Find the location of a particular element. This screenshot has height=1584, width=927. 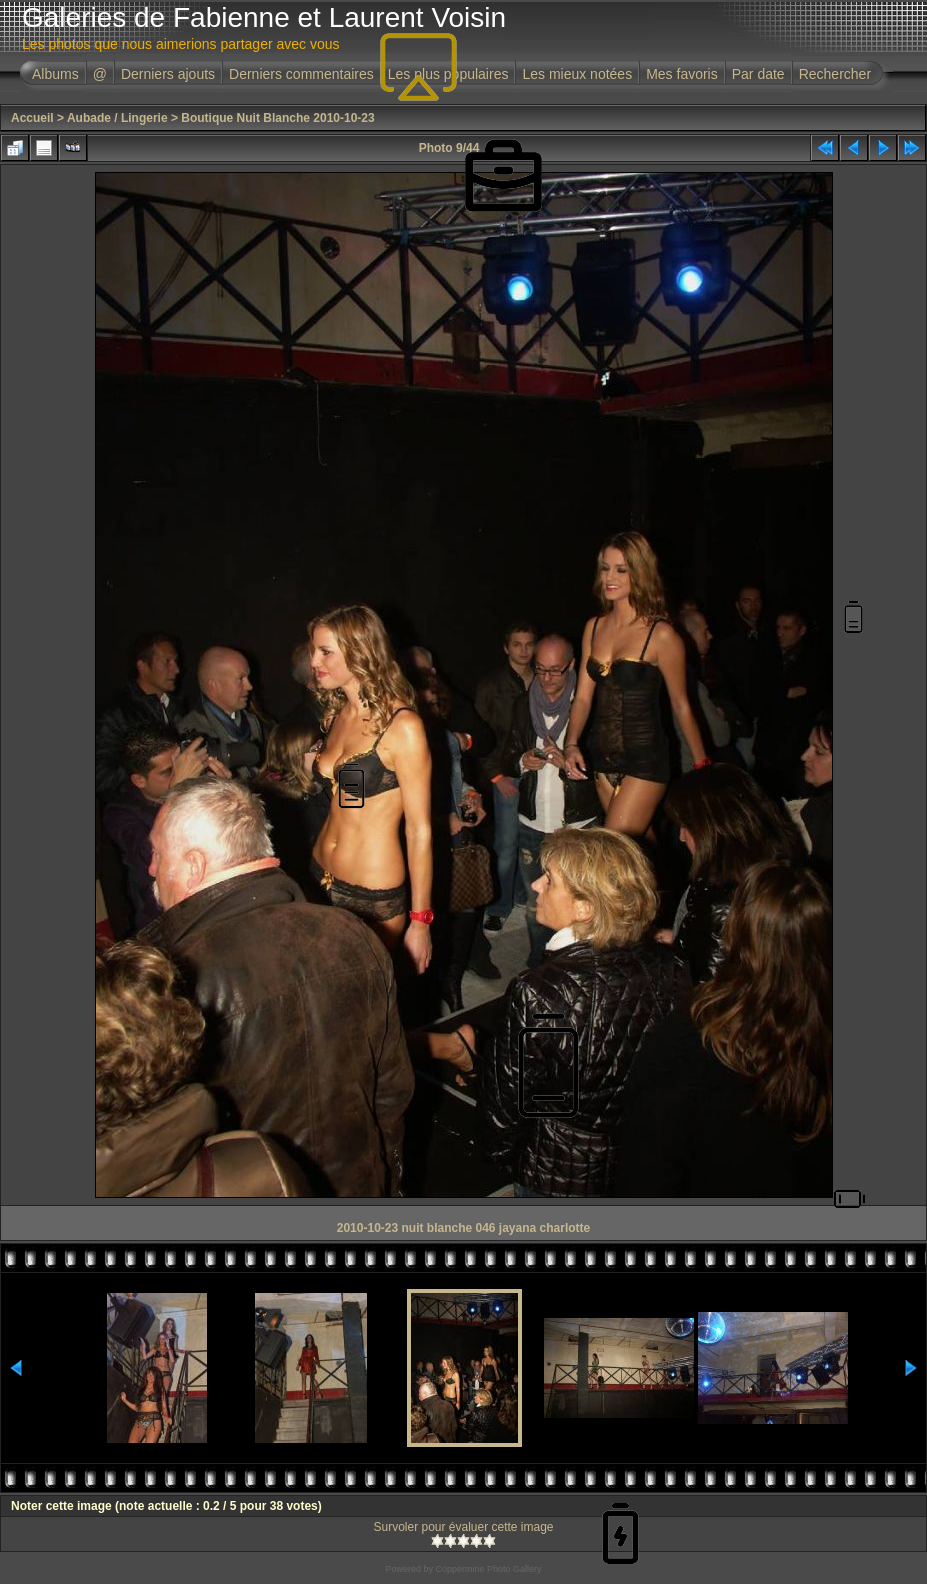

indicates high battery level is located at coordinates (351, 786).